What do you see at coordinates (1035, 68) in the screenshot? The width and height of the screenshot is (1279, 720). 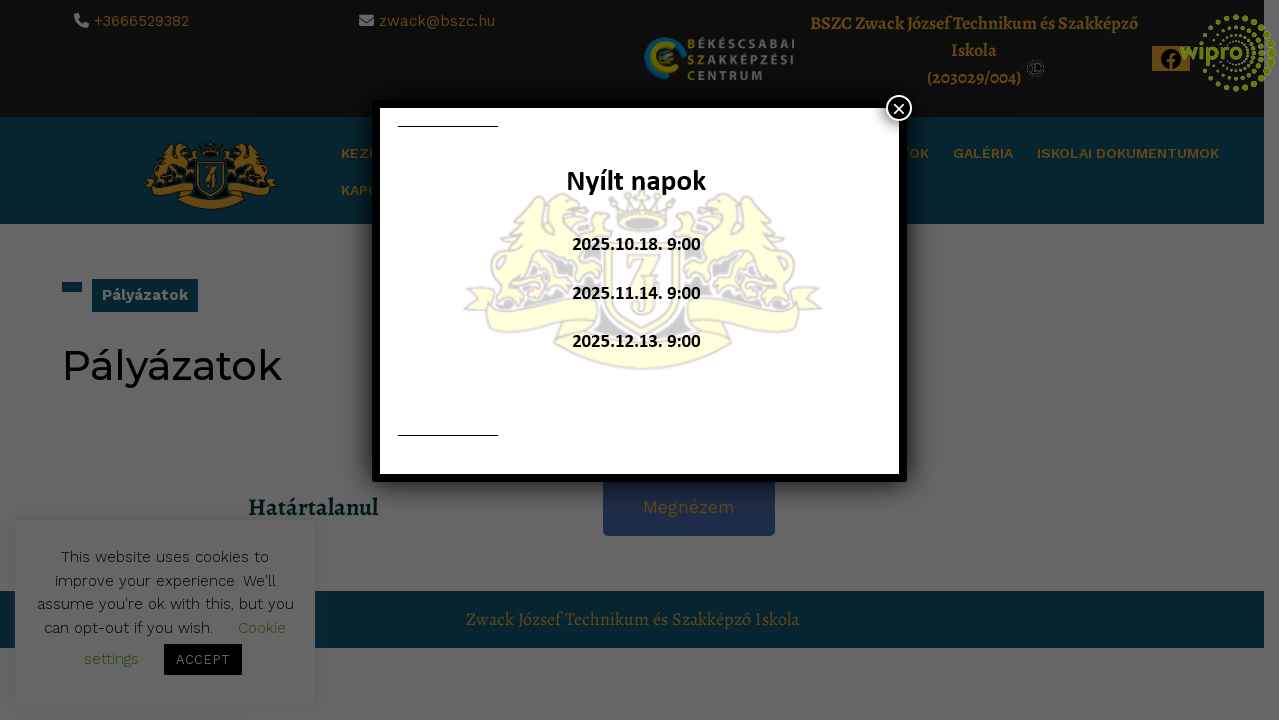 I see `E.Leclerc brand logo` at bounding box center [1035, 68].